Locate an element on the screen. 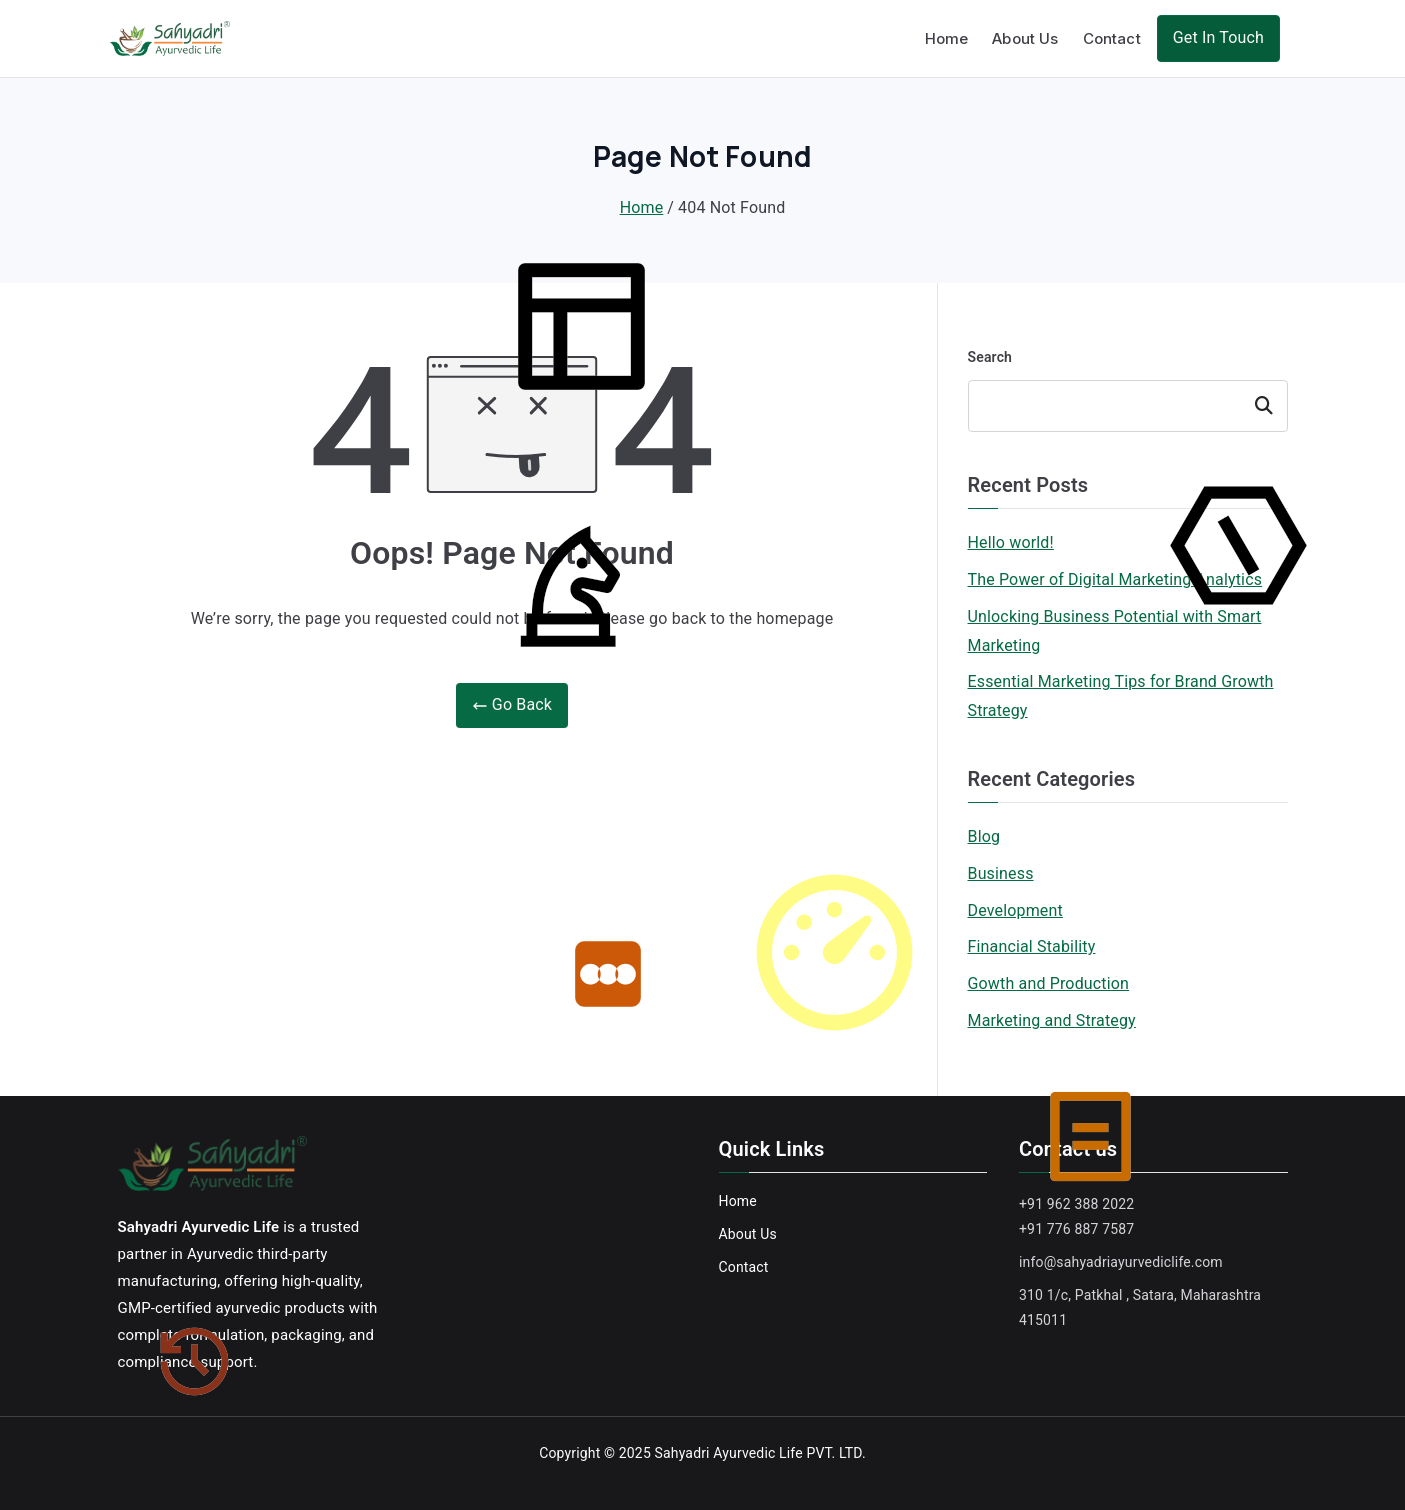 The image size is (1405, 1510). access the dashboard is located at coordinates (834, 952).